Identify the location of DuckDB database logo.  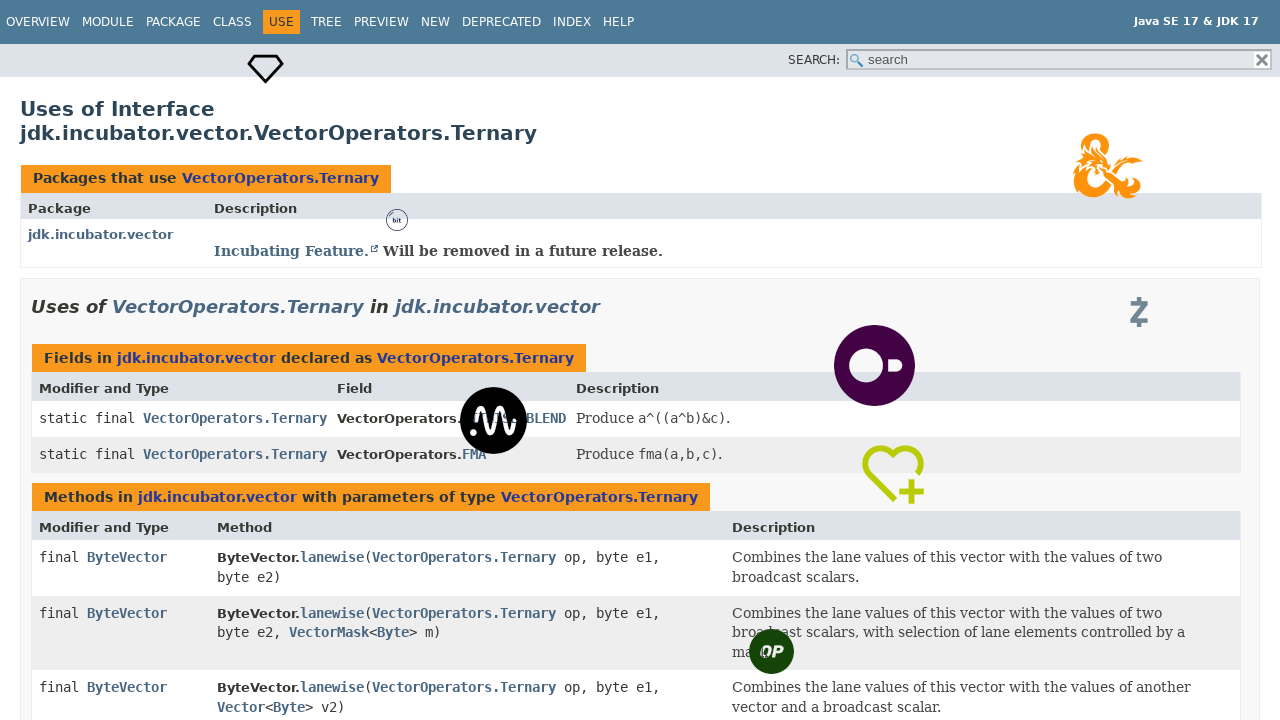
(874, 365).